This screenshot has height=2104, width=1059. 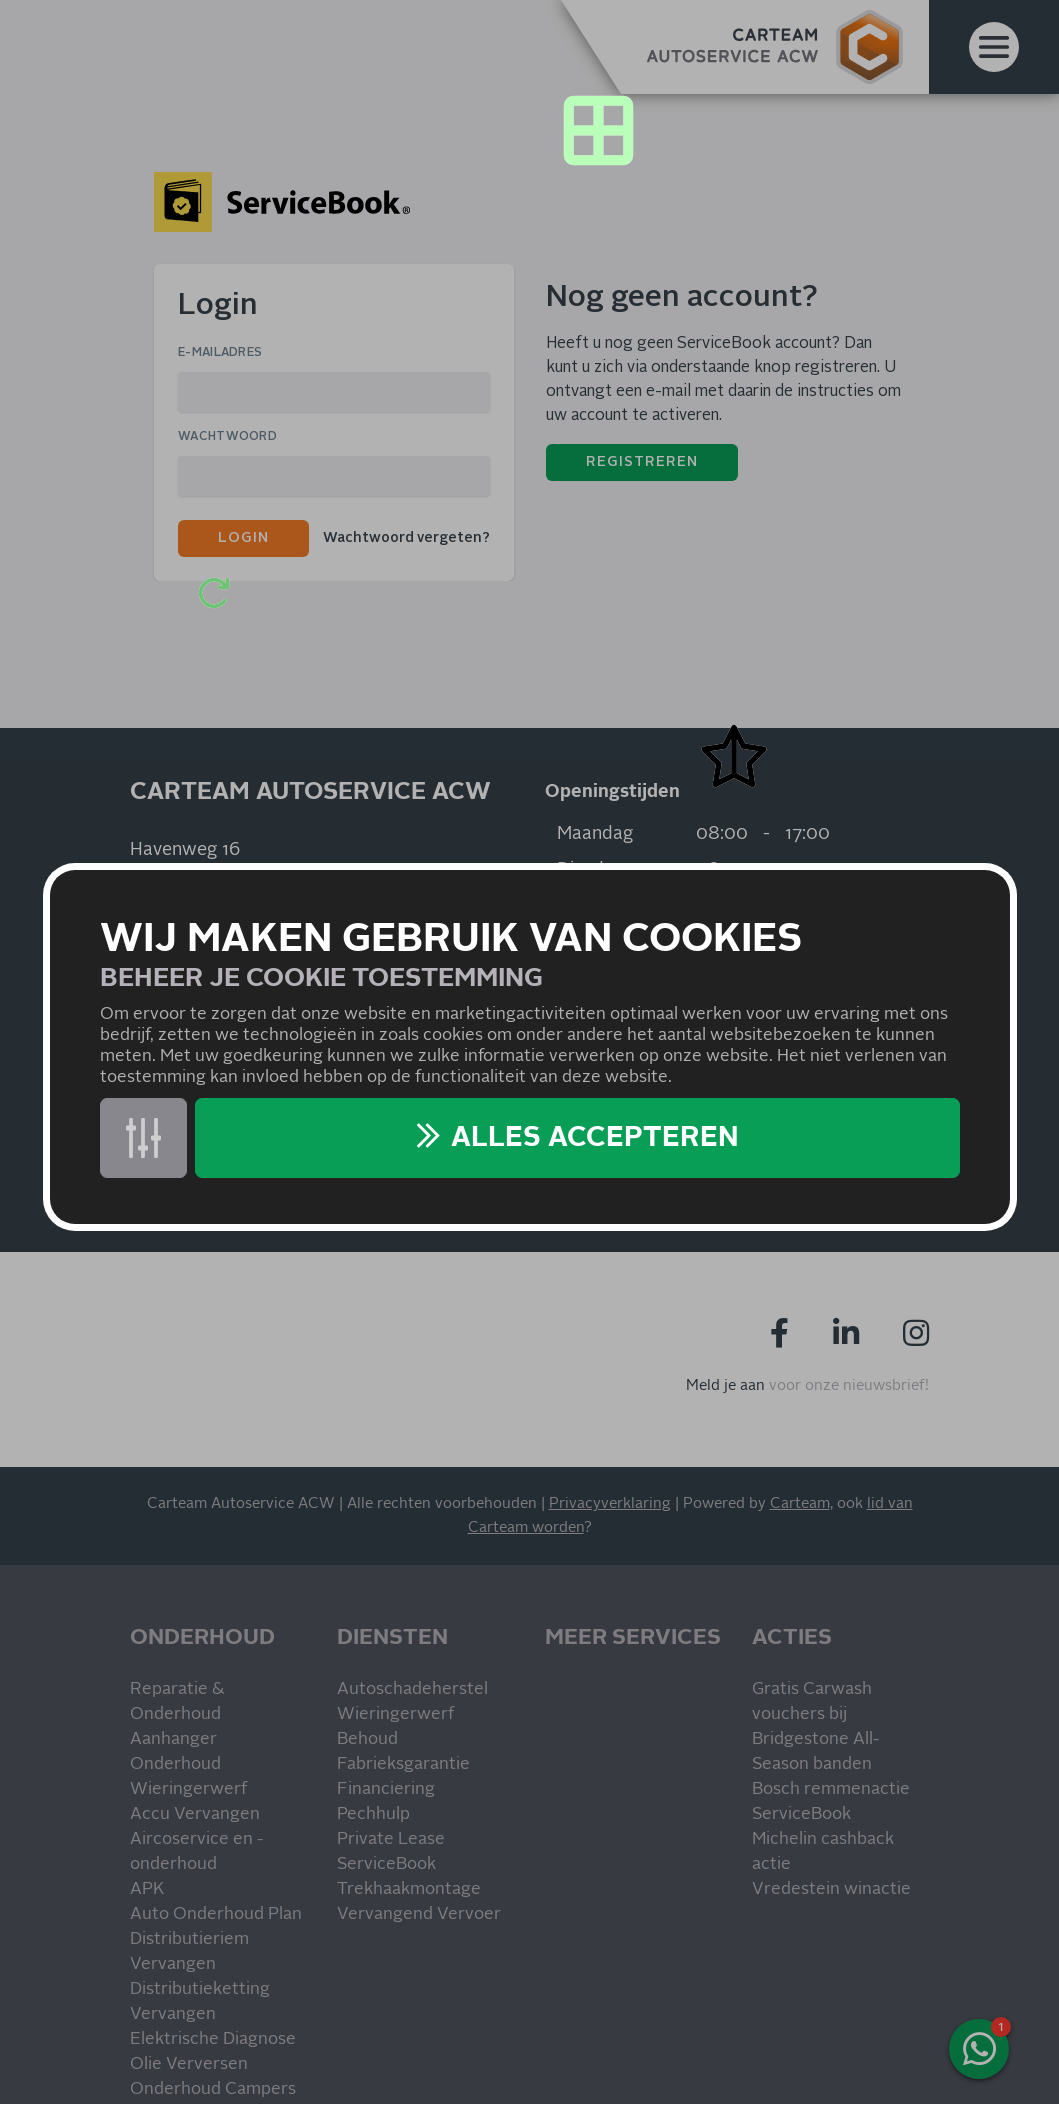 I want to click on switch to grid view, so click(x=598, y=130).